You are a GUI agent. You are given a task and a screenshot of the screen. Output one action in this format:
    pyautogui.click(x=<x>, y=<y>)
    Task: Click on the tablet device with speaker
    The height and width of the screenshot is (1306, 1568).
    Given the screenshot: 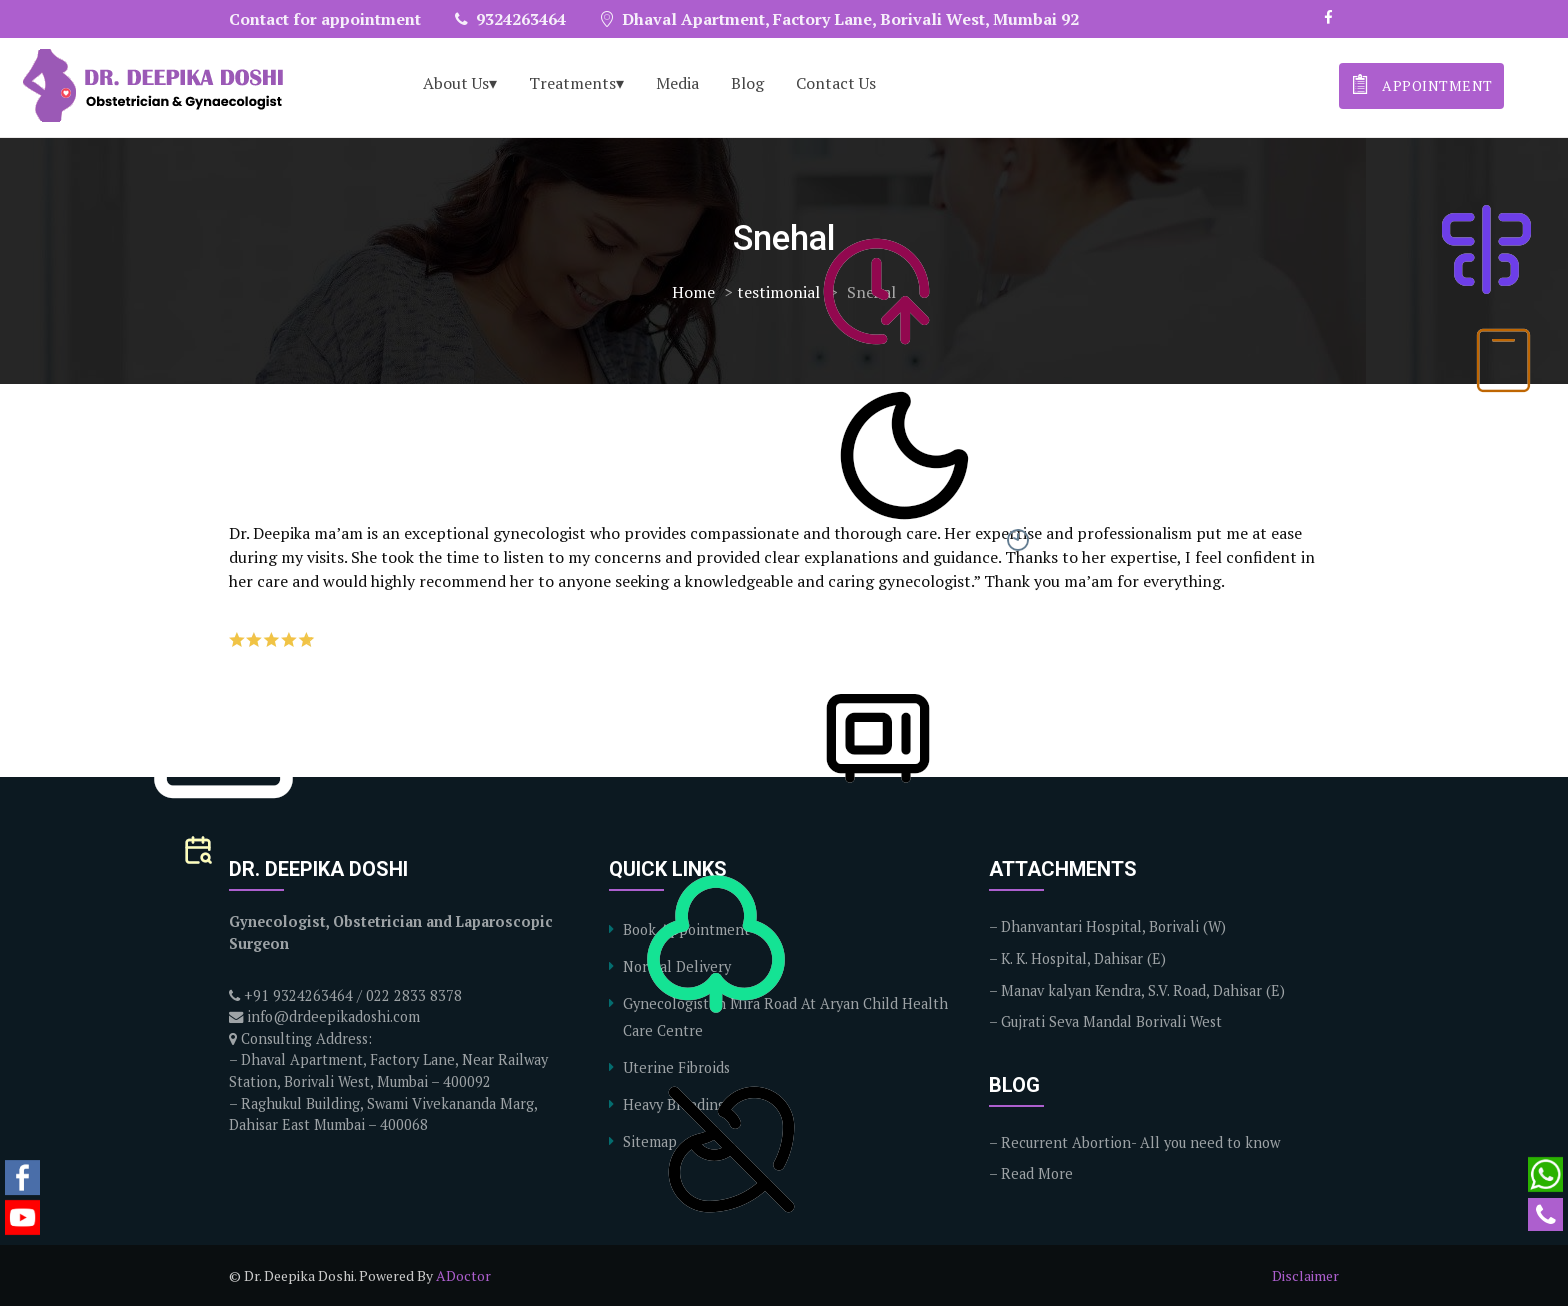 What is the action you would take?
    pyautogui.click(x=1503, y=360)
    